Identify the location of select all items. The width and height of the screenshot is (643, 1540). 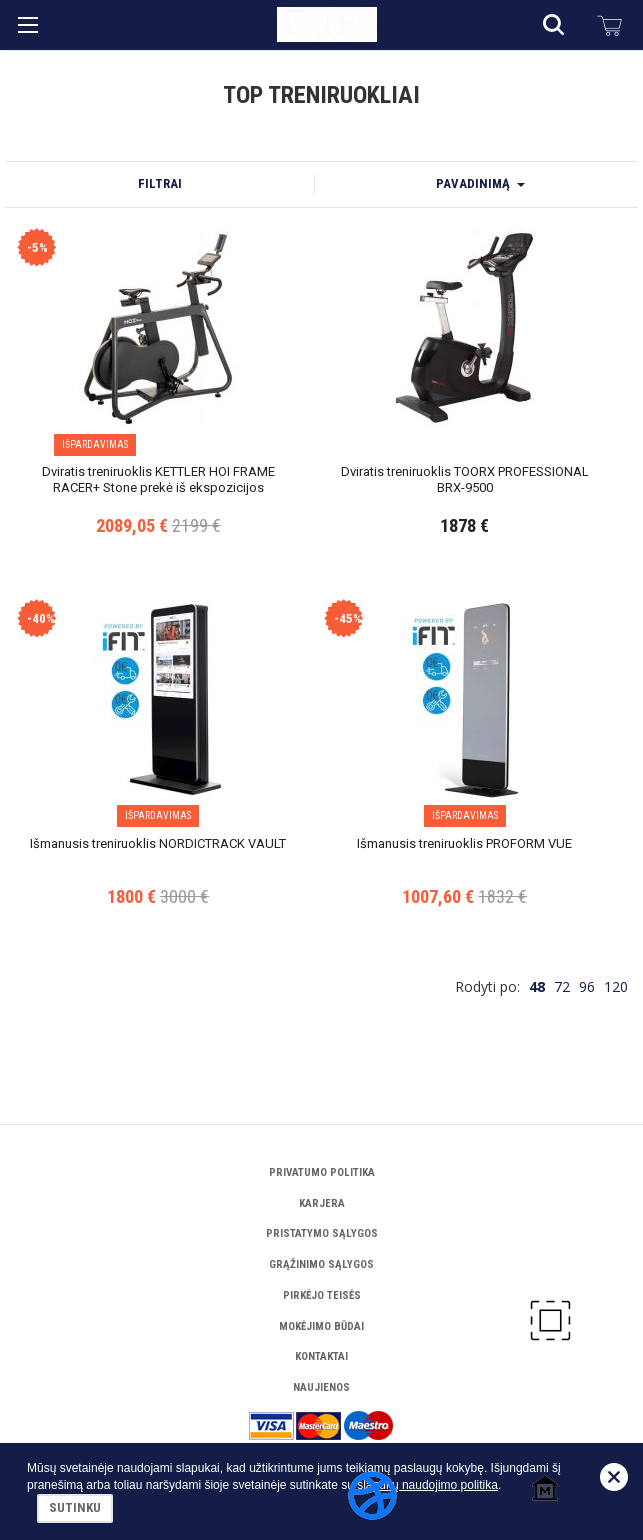
(550, 1320).